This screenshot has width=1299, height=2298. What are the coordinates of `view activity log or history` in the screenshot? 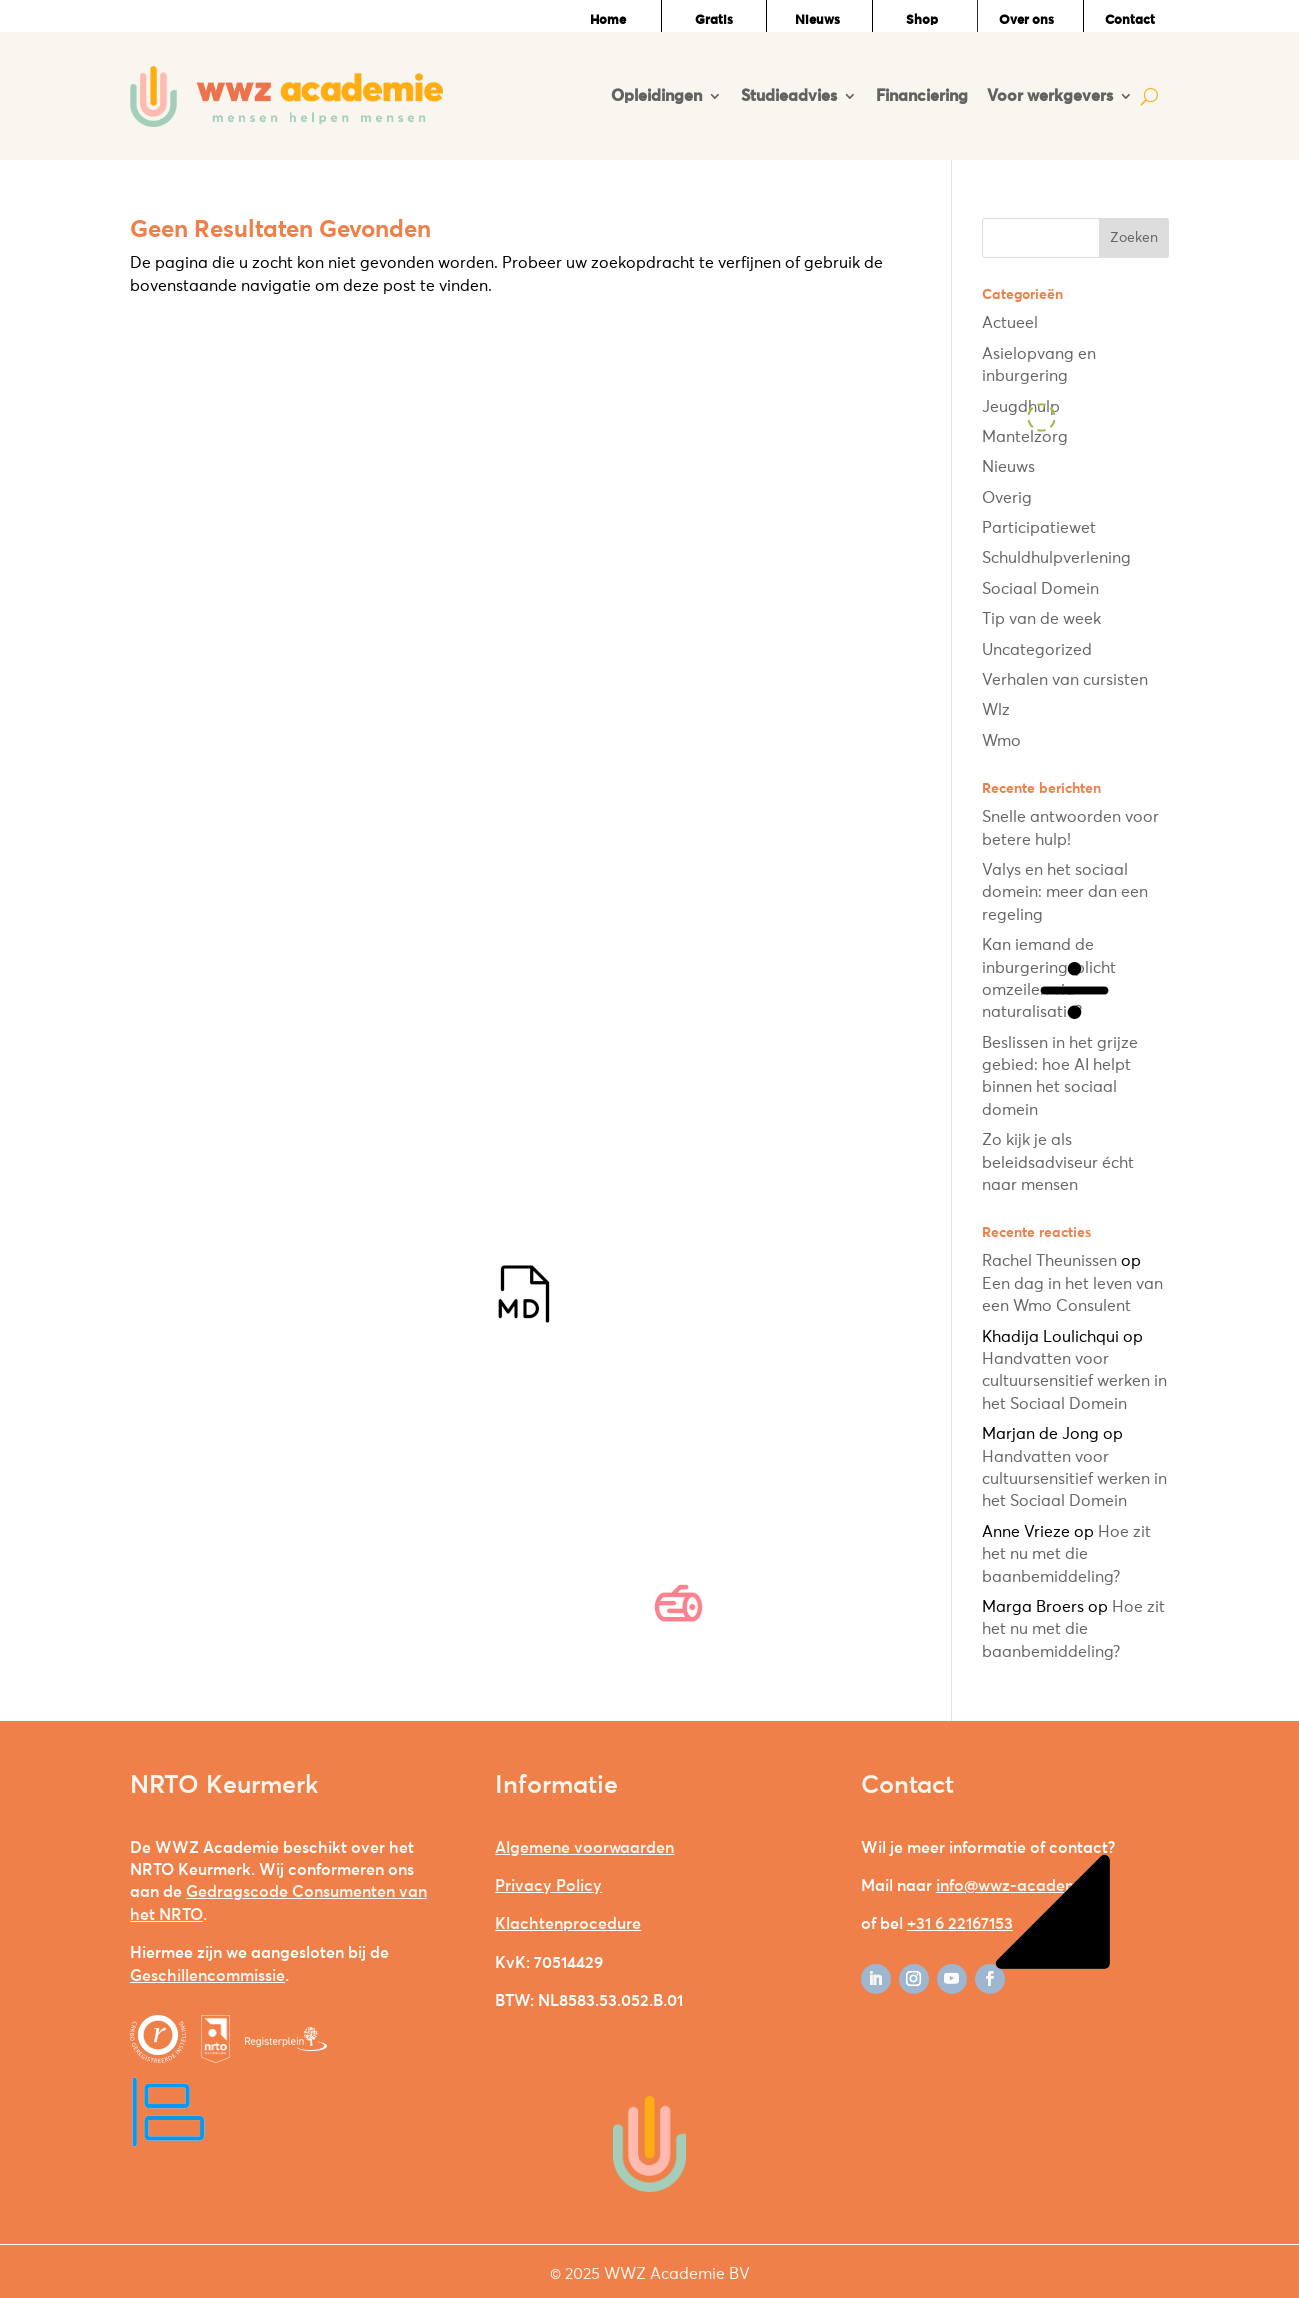 It's located at (678, 1605).